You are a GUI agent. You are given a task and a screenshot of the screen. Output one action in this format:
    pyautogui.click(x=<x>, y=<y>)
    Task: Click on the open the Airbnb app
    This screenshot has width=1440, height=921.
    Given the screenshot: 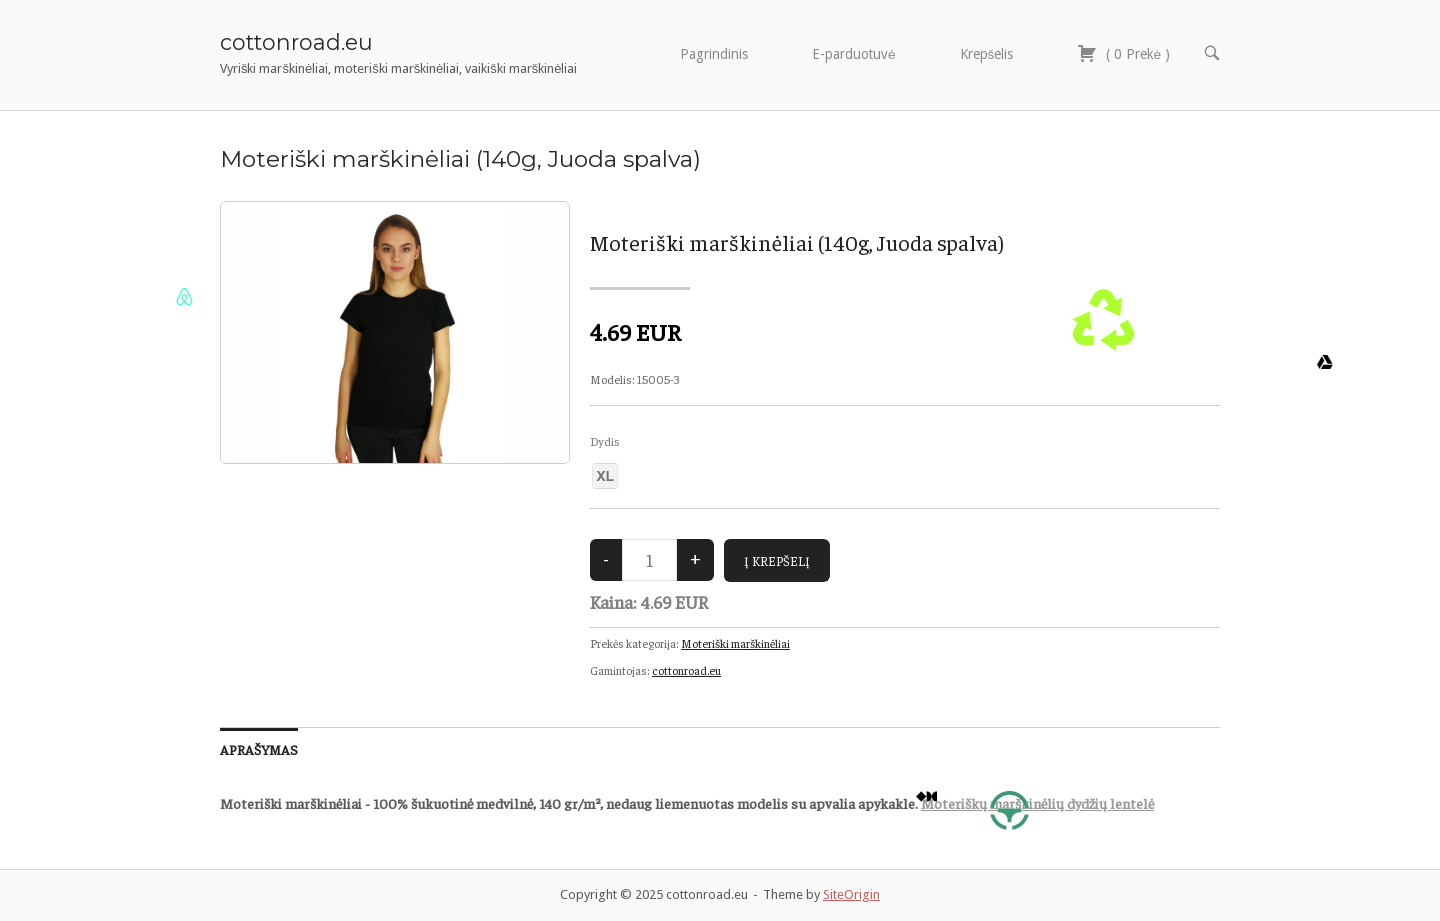 What is the action you would take?
    pyautogui.click(x=184, y=296)
    